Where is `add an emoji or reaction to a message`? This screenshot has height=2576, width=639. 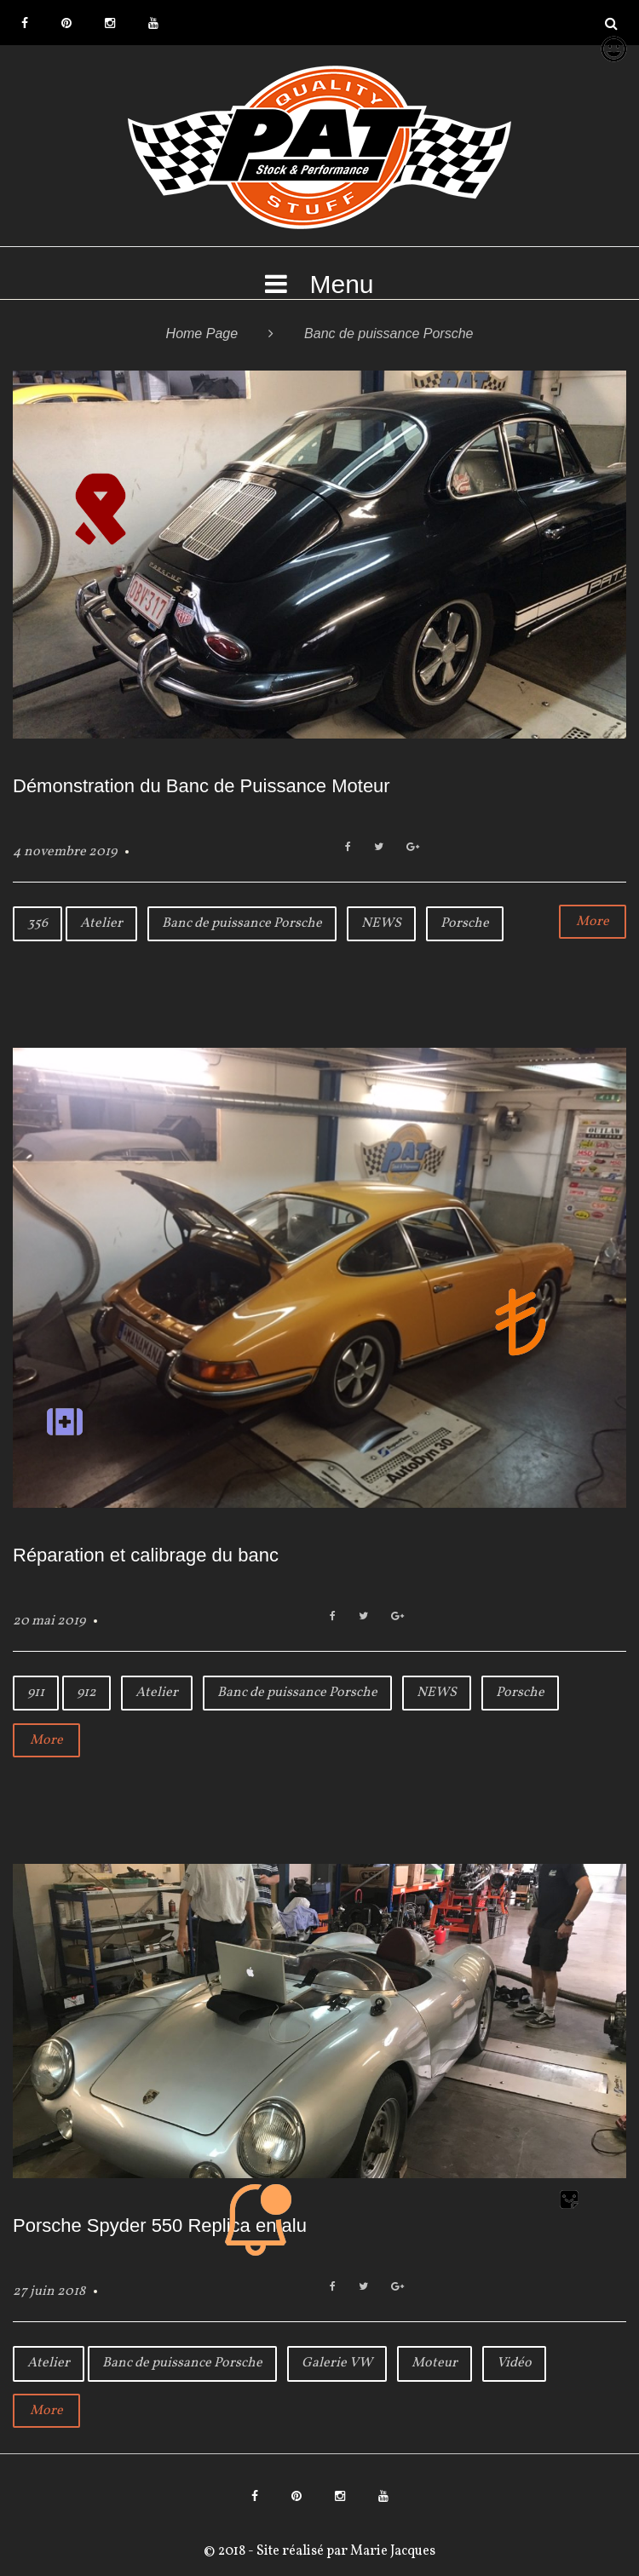 add an emoji or reaction to a message is located at coordinates (613, 49).